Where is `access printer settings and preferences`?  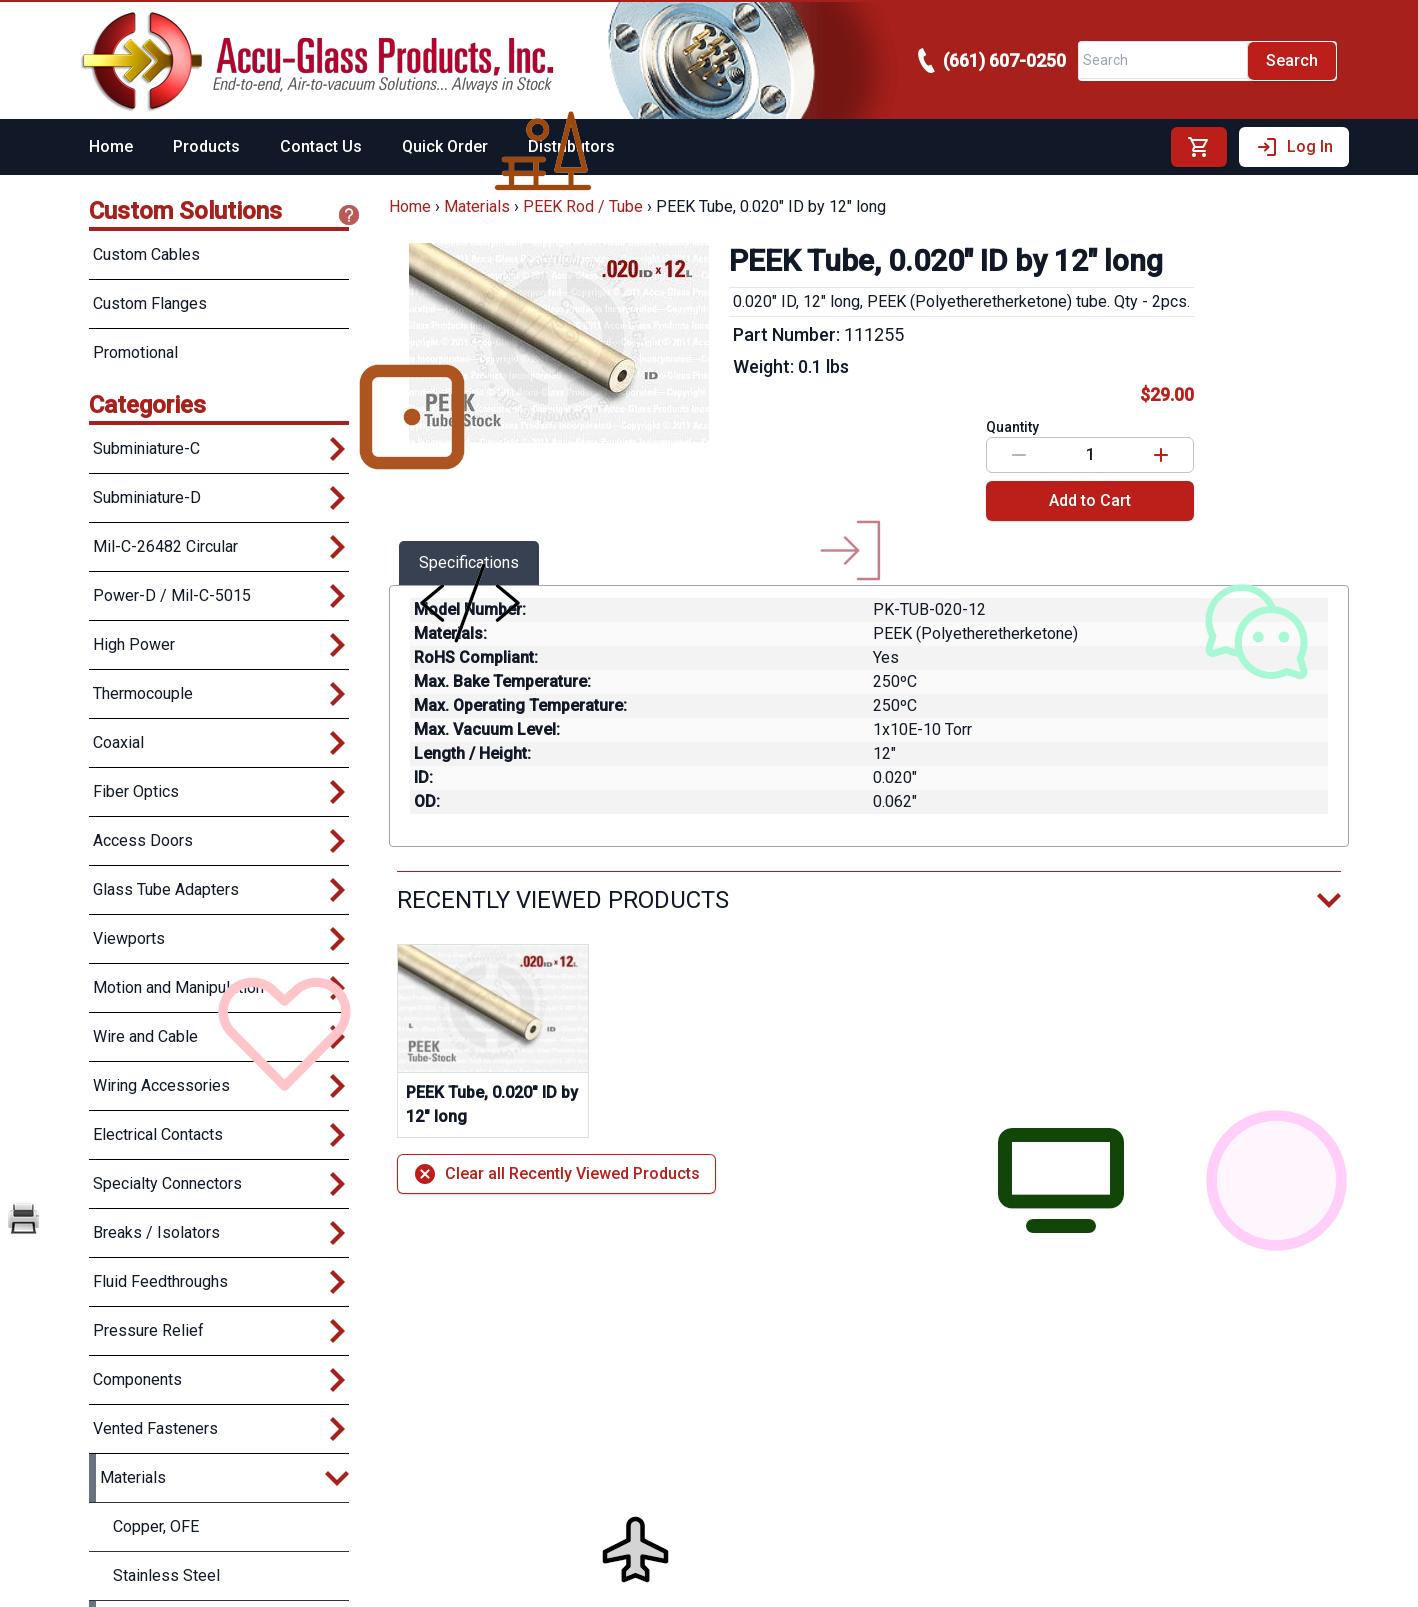
access printer settings and preferences is located at coordinates (23, 1218).